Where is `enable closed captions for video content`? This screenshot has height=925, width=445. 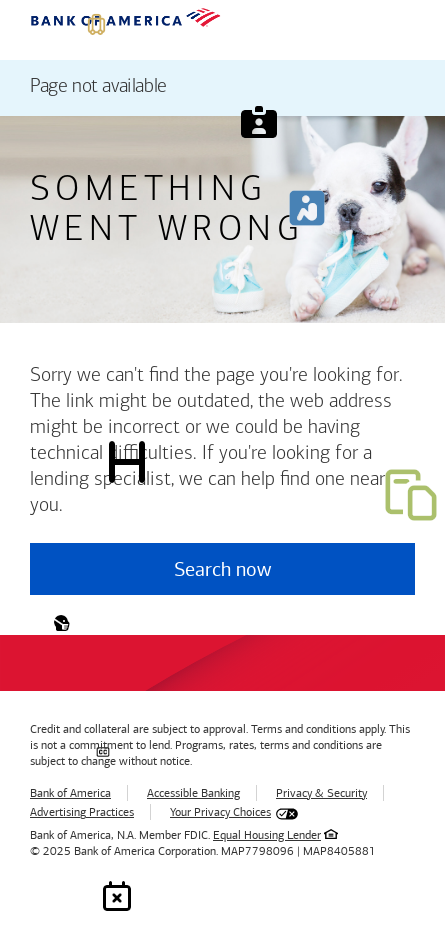
enable closed captions for video content is located at coordinates (103, 752).